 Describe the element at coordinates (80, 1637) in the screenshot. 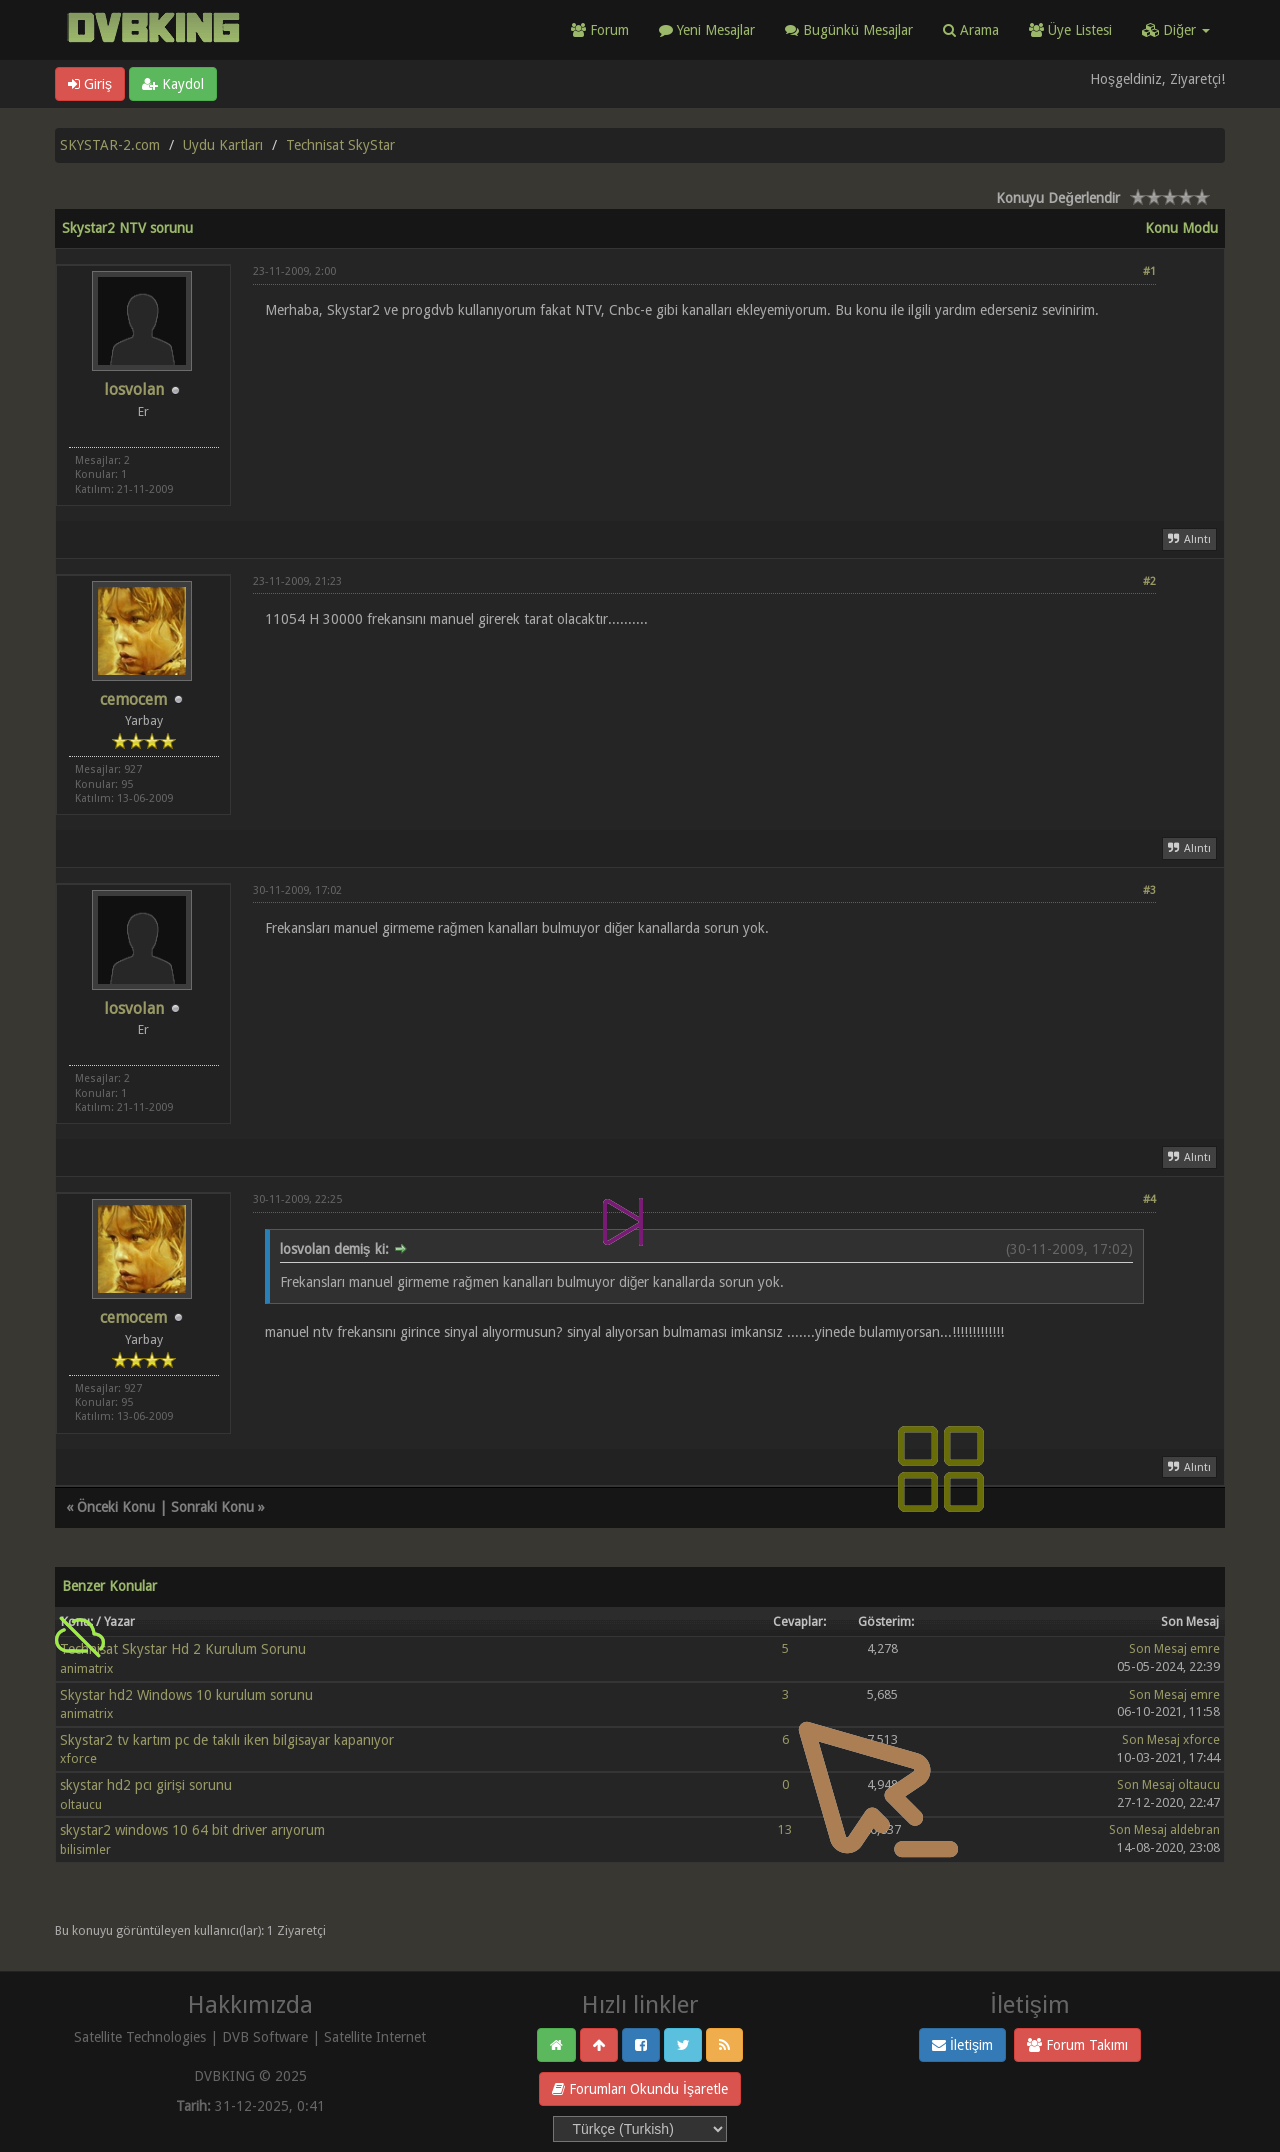

I see `indicates cloud storage is unavailable` at that location.